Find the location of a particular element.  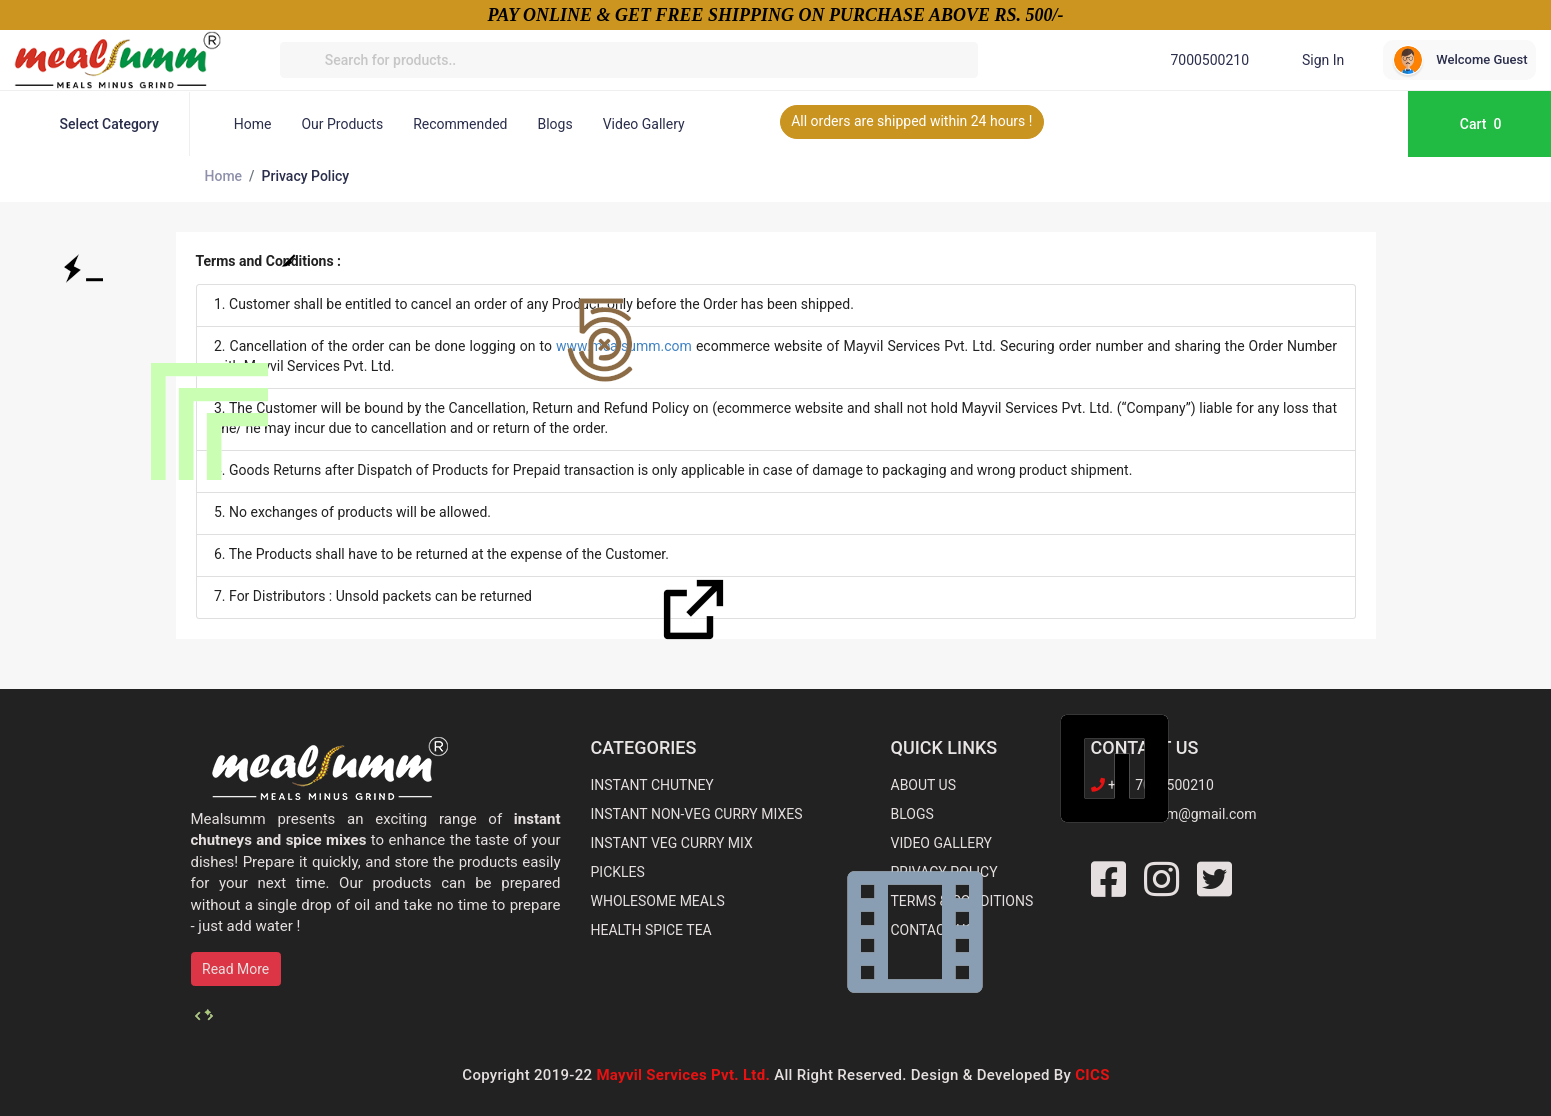

open link in a new tab or window is located at coordinates (693, 609).